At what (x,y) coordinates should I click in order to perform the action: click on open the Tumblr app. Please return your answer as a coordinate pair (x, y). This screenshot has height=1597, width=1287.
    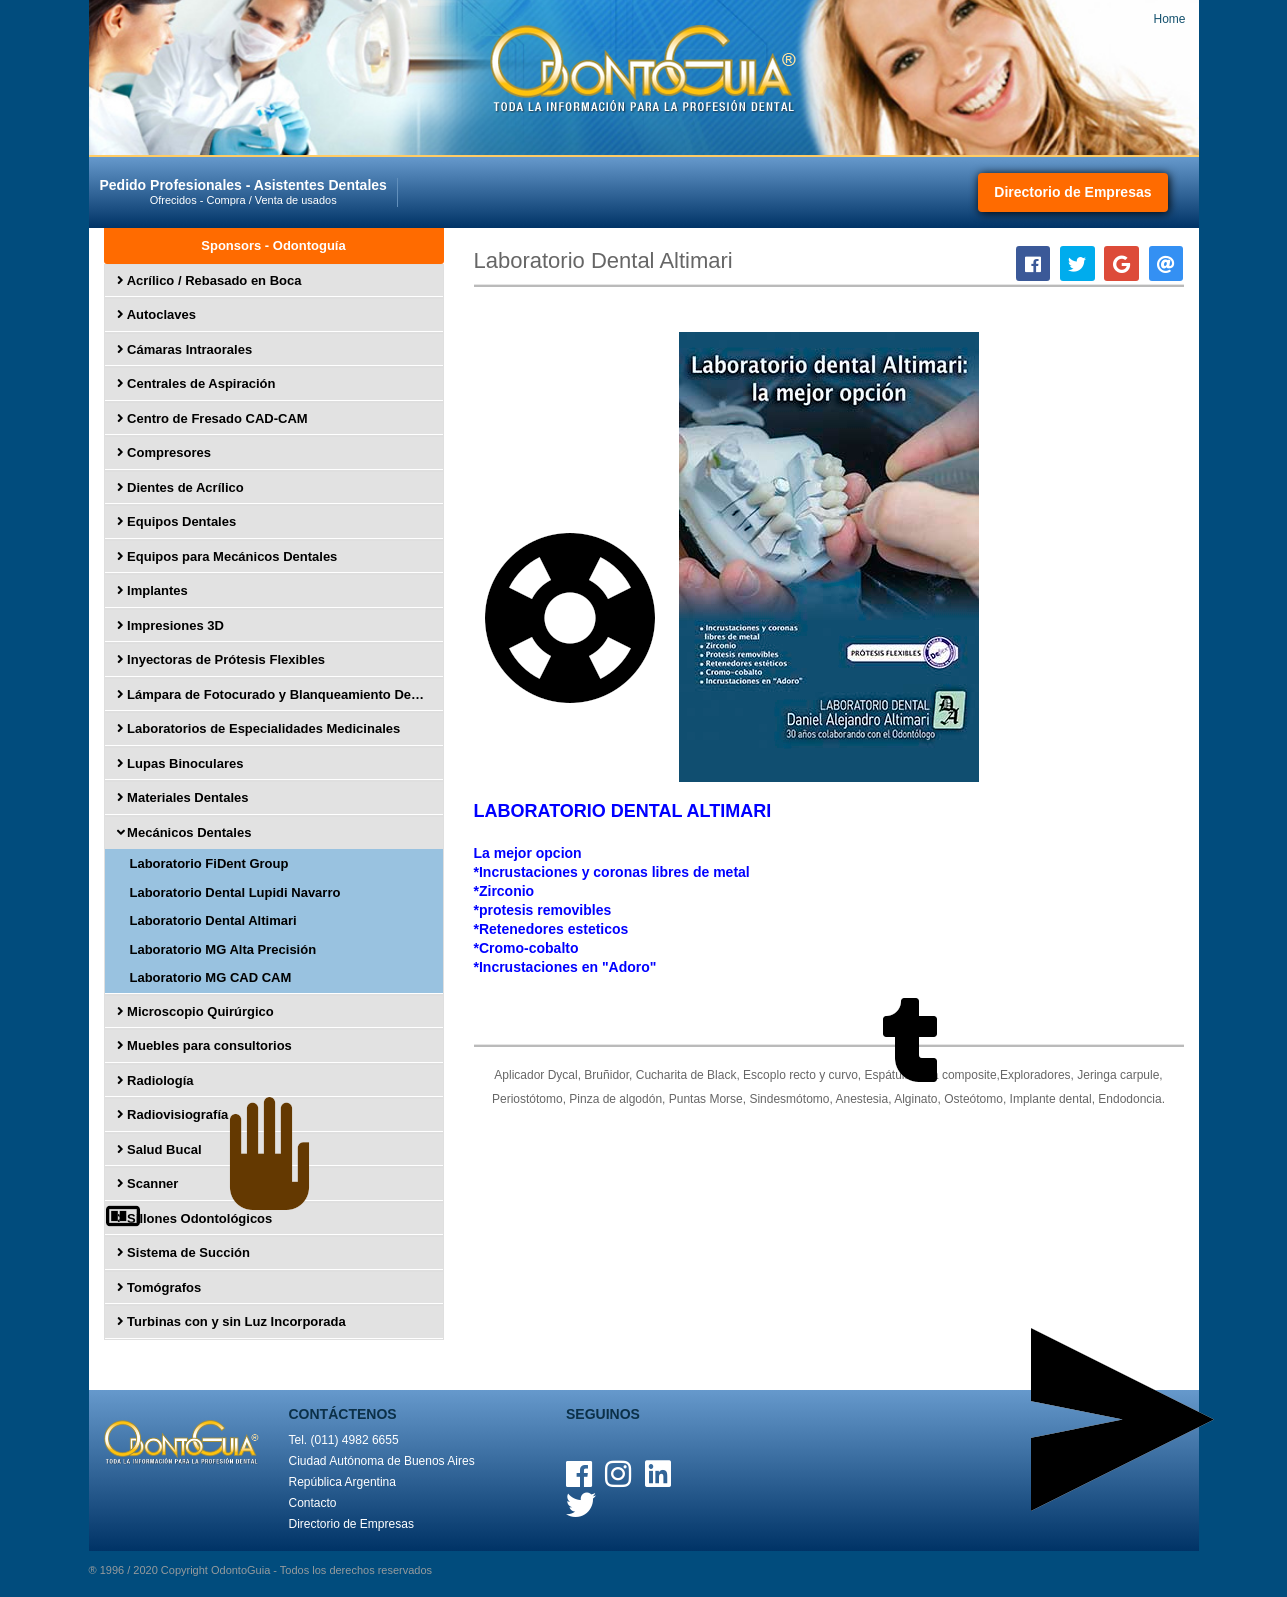
    Looking at the image, I should click on (910, 1040).